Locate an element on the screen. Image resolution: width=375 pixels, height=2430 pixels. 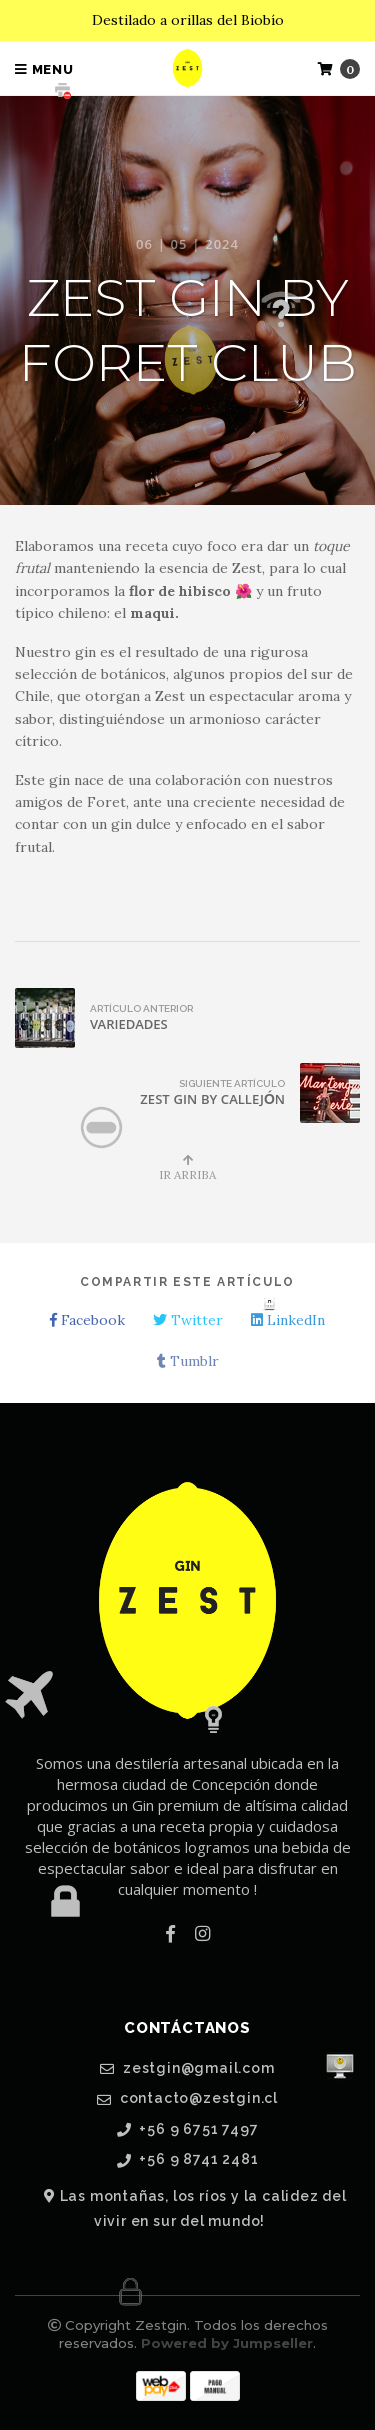
access screen lock settings is located at coordinates (130, 2292).